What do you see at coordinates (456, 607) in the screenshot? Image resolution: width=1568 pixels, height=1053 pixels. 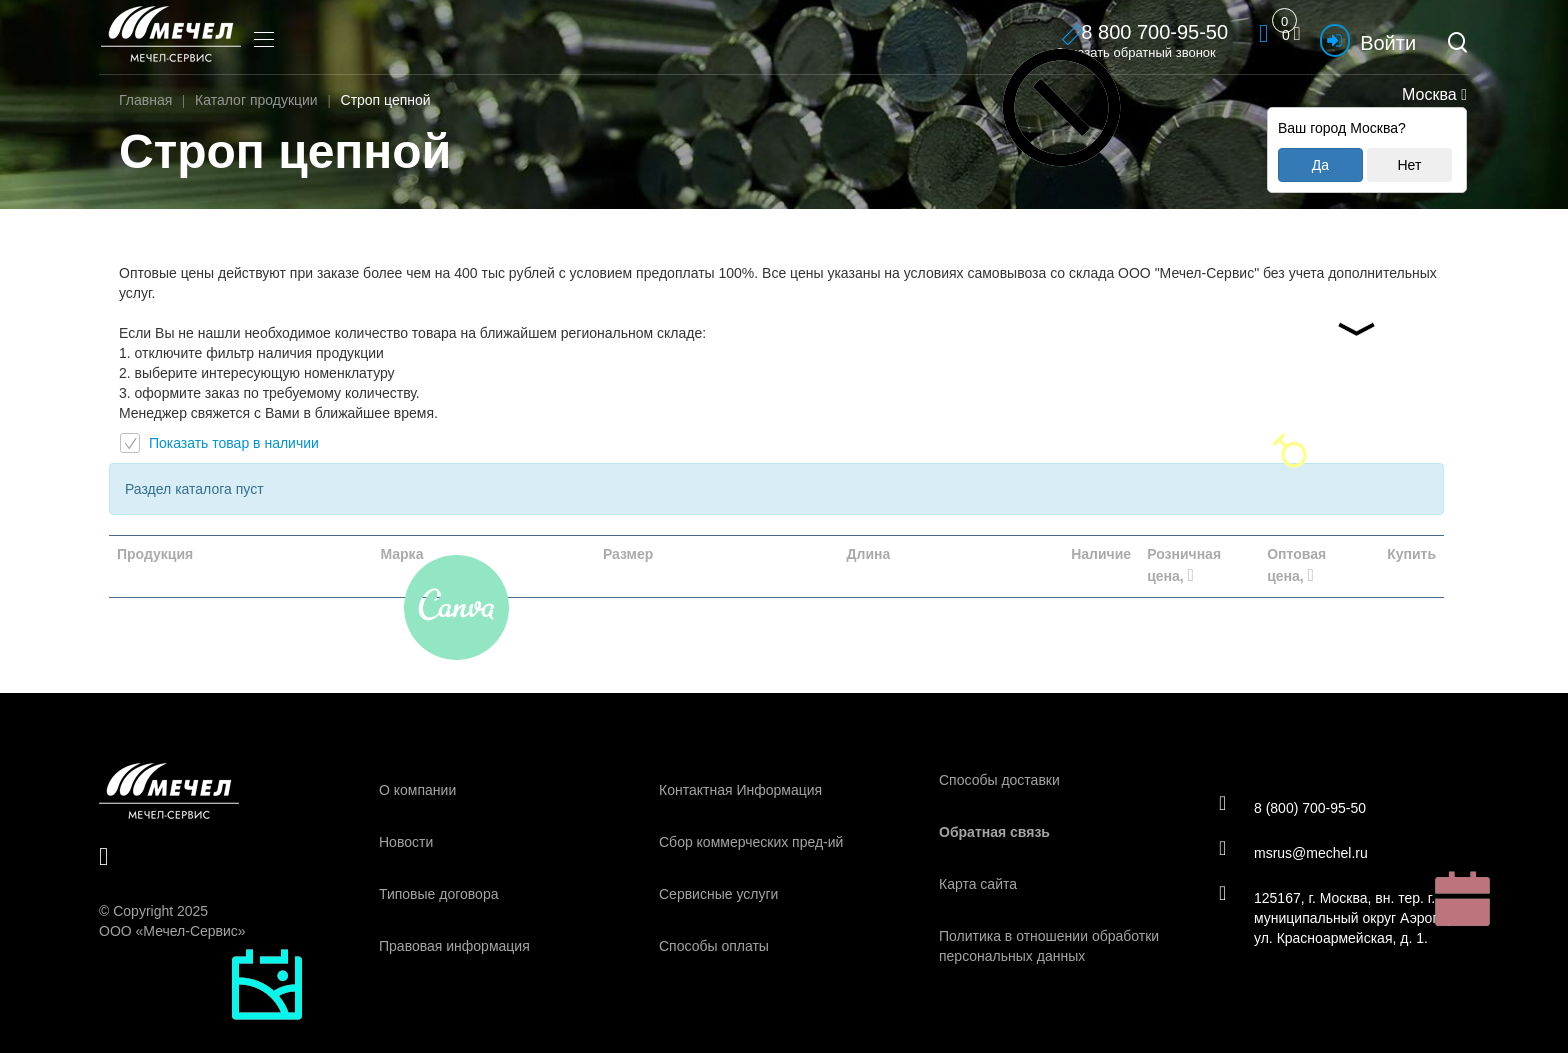 I see `open Canva app` at bounding box center [456, 607].